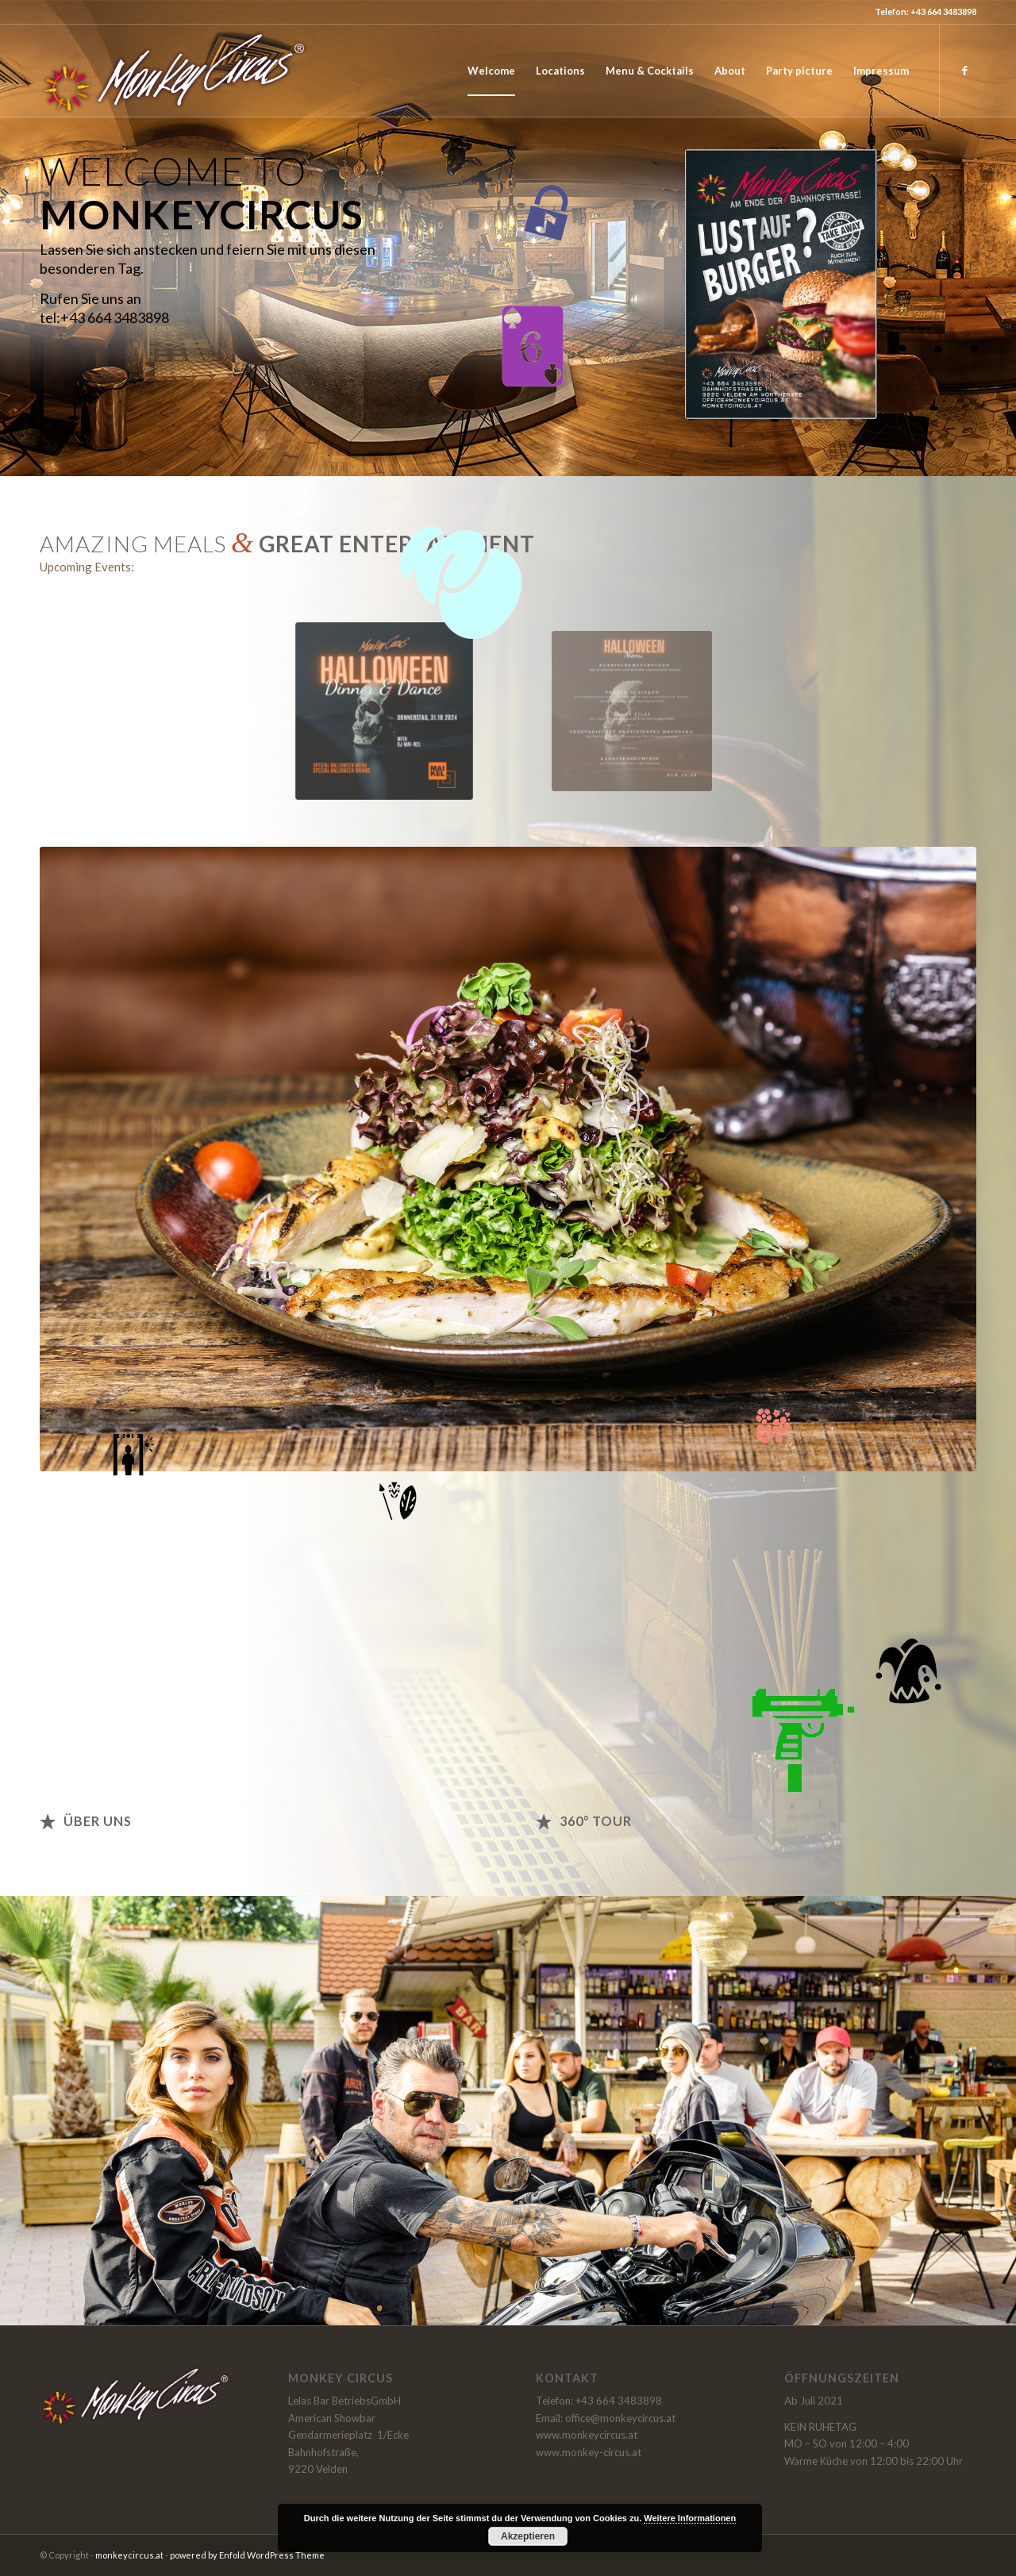 The image size is (1016, 2576). What do you see at coordinates (533, 346) in the screenshot?
I see `six of spades playing card` at bounding box center [533, 346].